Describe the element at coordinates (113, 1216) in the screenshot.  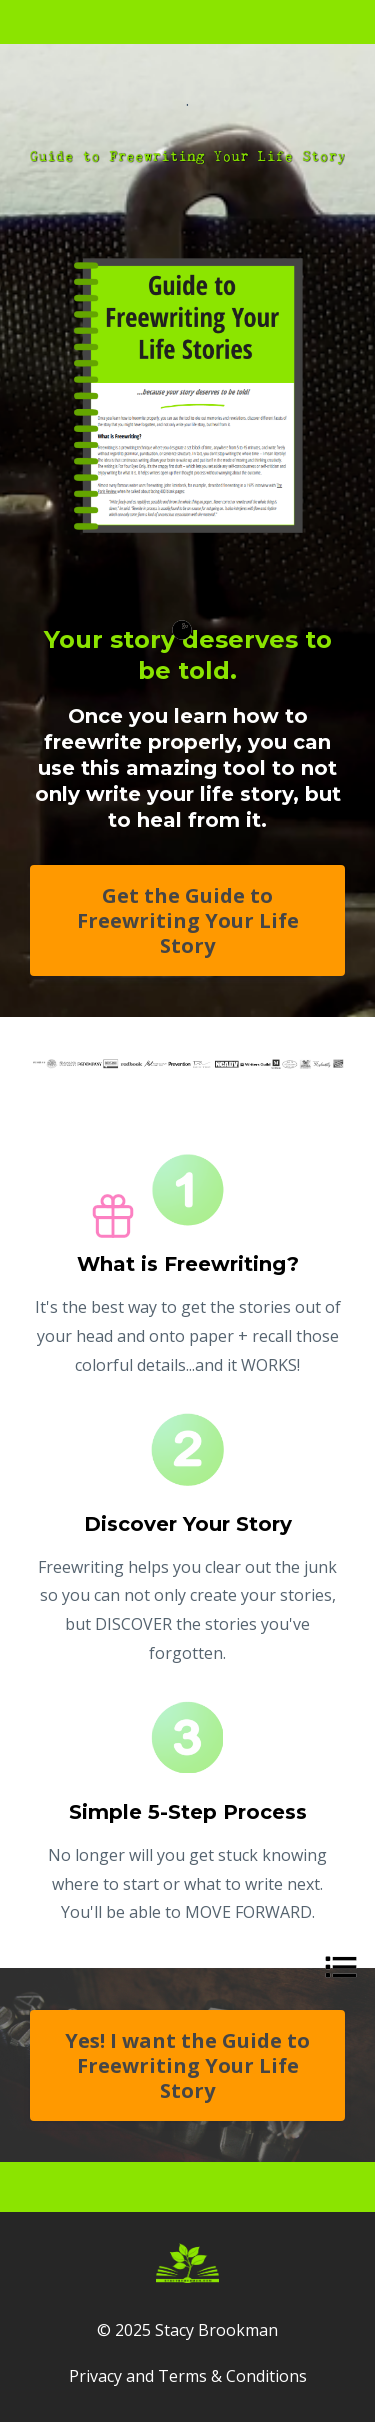
I see `view or redeem a gift` at that location.